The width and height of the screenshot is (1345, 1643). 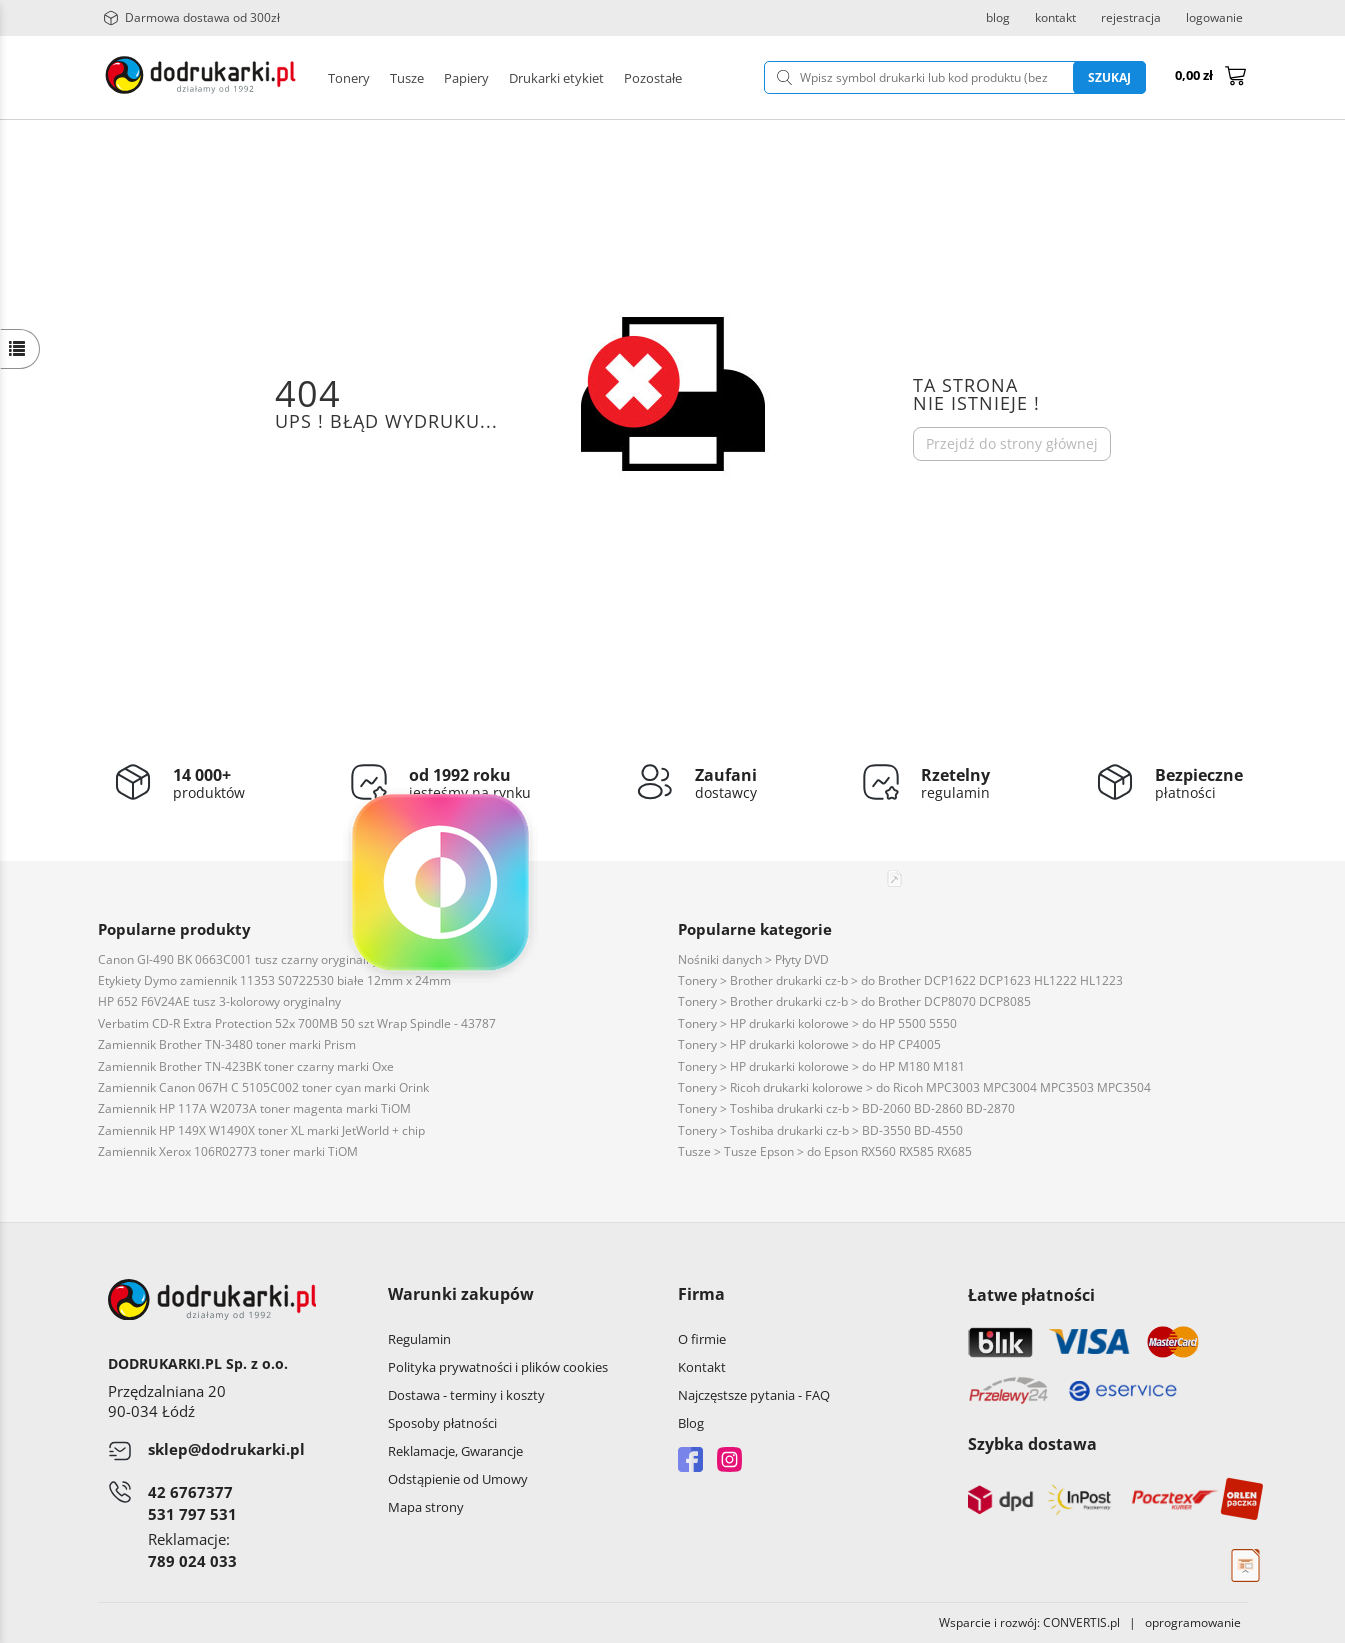 I want to click on open a libreoffice impress presentation file, so click(x=1245, y=1565).